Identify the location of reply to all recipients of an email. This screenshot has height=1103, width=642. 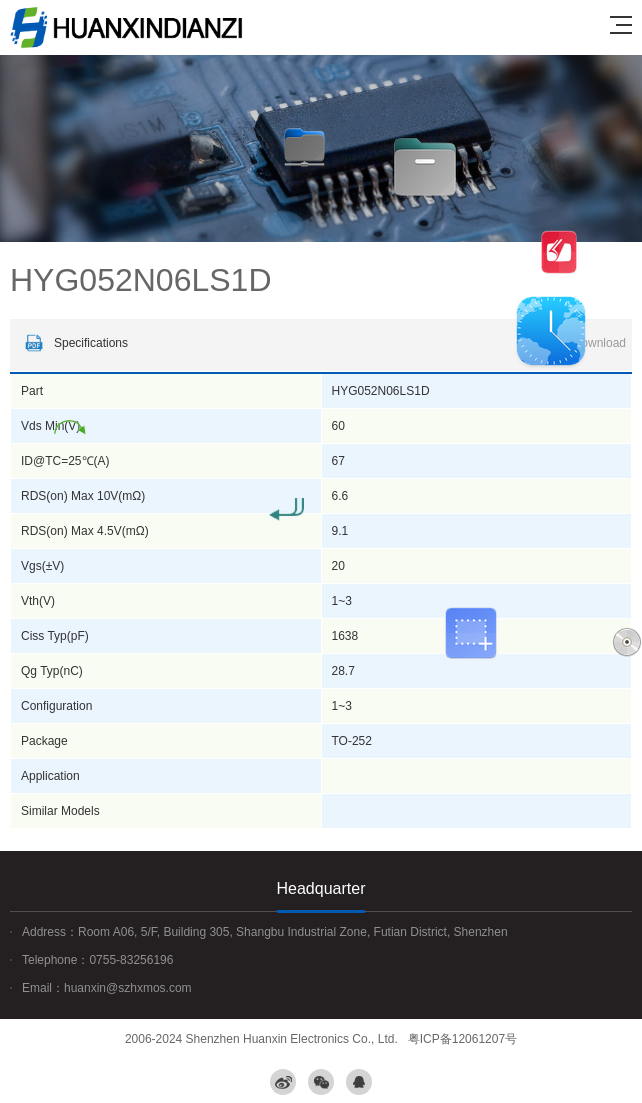
(286, 507).